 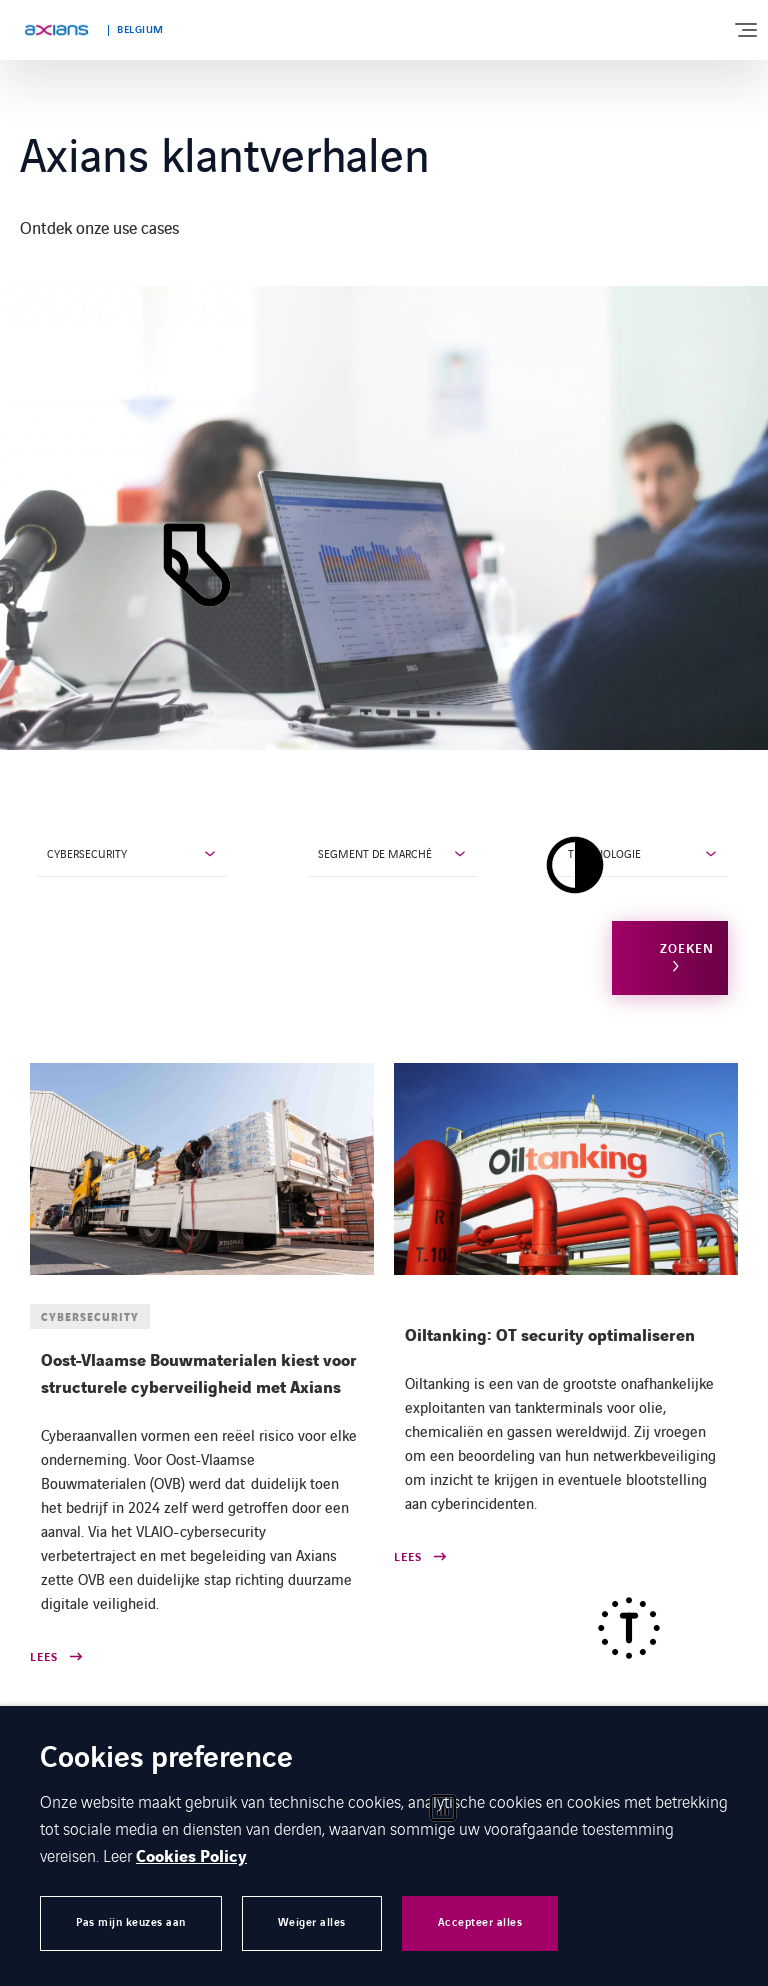 I want to click on align content to bottom center, so click(x=443, y=1808).